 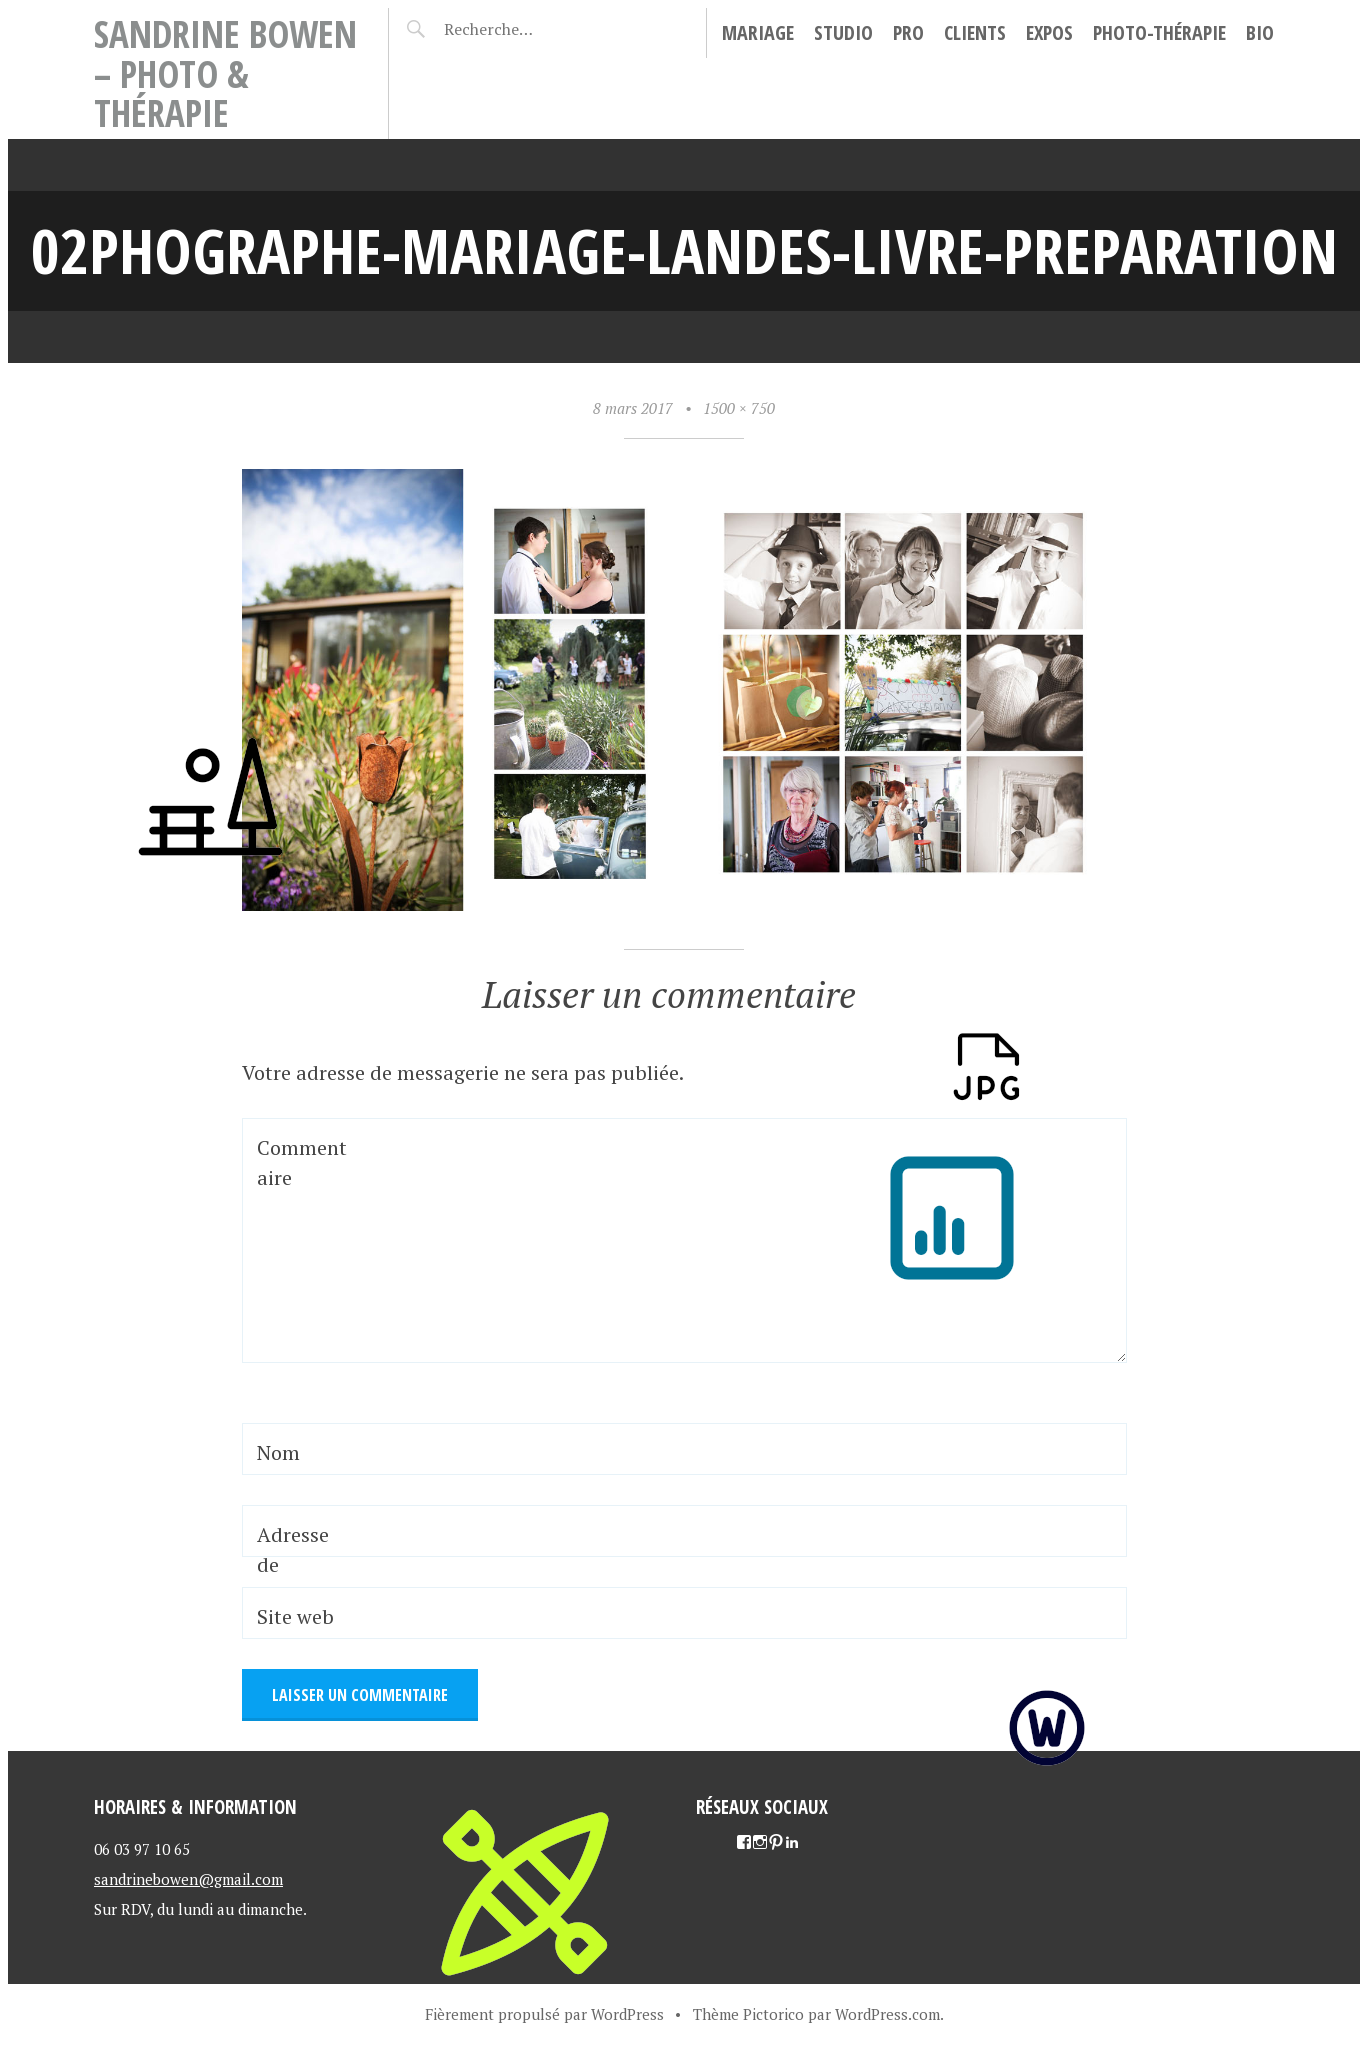 What do you see at coordinates (952, 1218) in the screenshot?
I see `align content to bottom-left of container` at bounding box center [952, 1218].